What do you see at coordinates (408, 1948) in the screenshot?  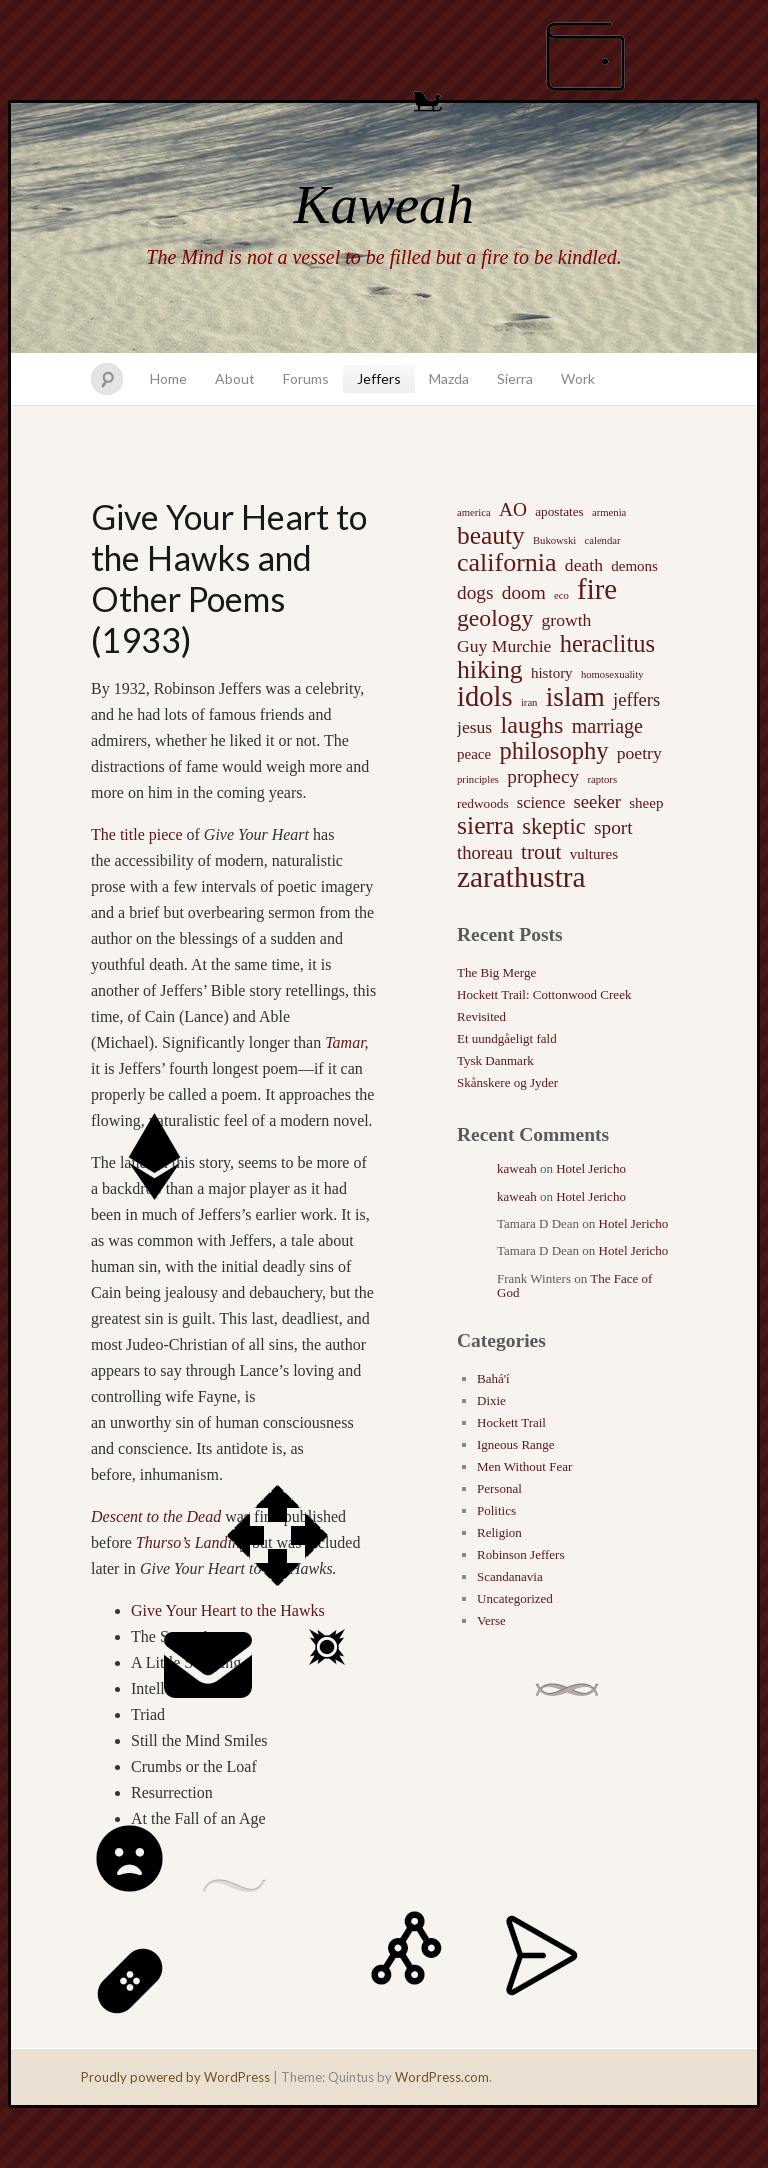 I see `view hierarchical data structure` at bounding box center [408, 1948].